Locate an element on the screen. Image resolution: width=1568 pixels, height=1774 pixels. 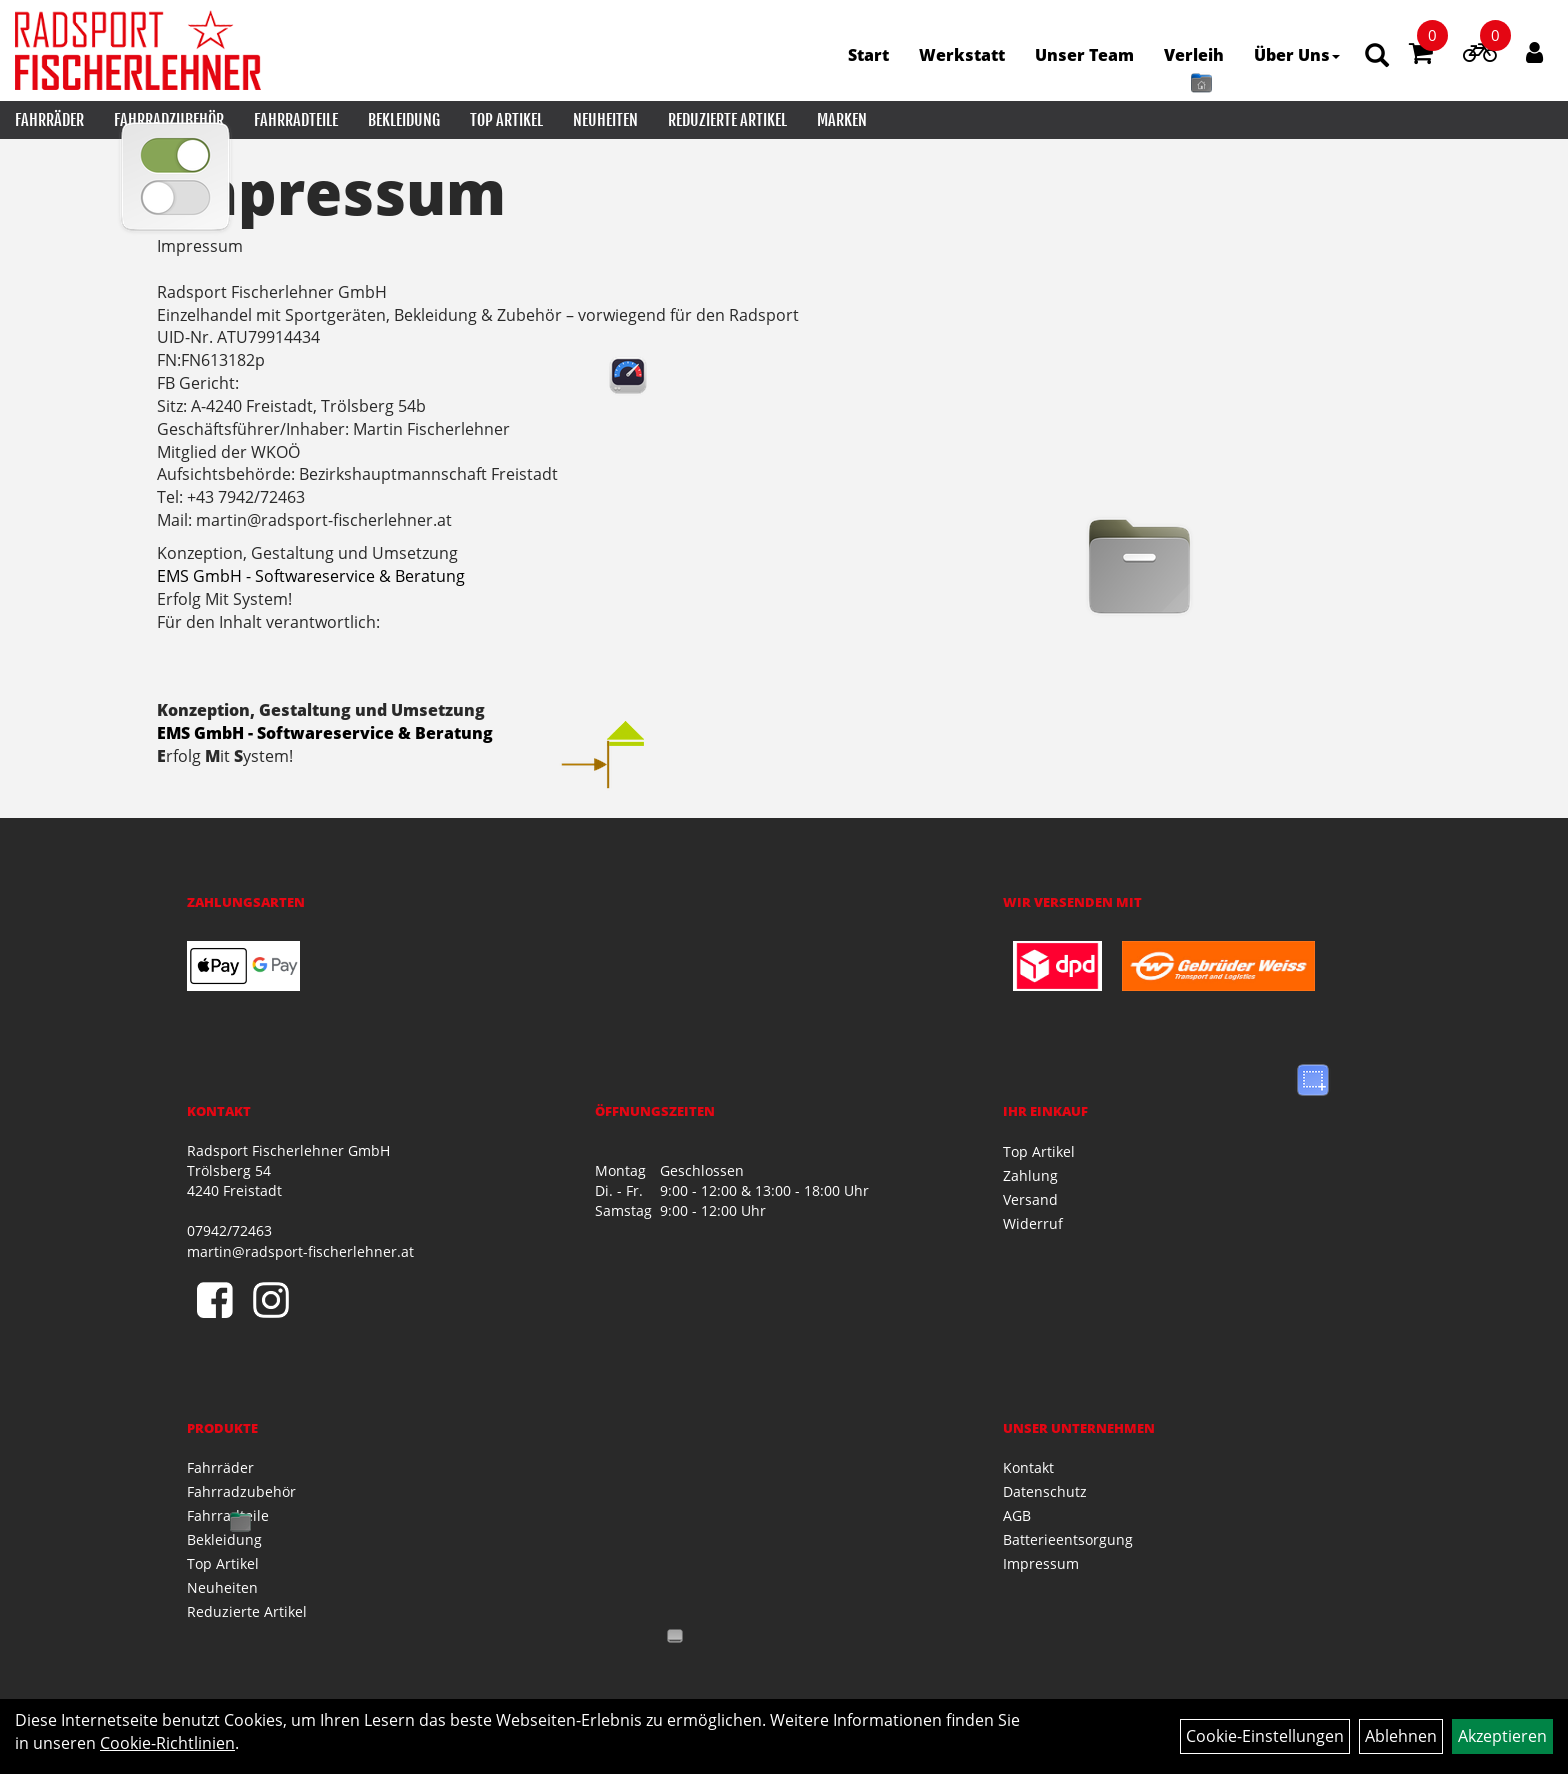
open system resource monitor is located at coordinates (628, 375).